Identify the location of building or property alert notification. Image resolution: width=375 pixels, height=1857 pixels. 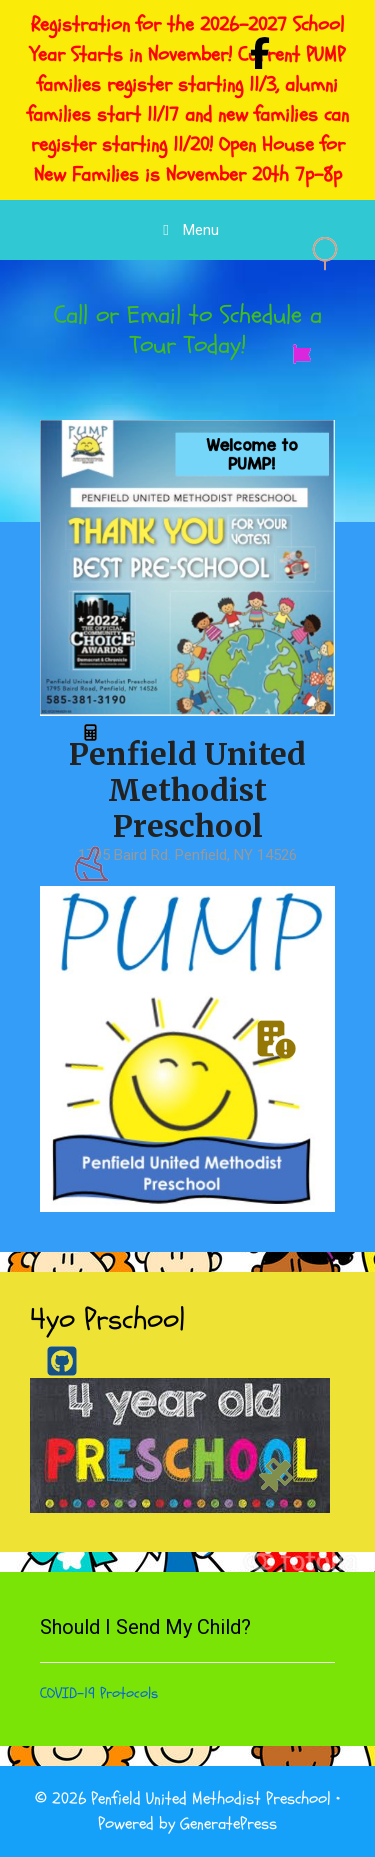
(275, 1038).